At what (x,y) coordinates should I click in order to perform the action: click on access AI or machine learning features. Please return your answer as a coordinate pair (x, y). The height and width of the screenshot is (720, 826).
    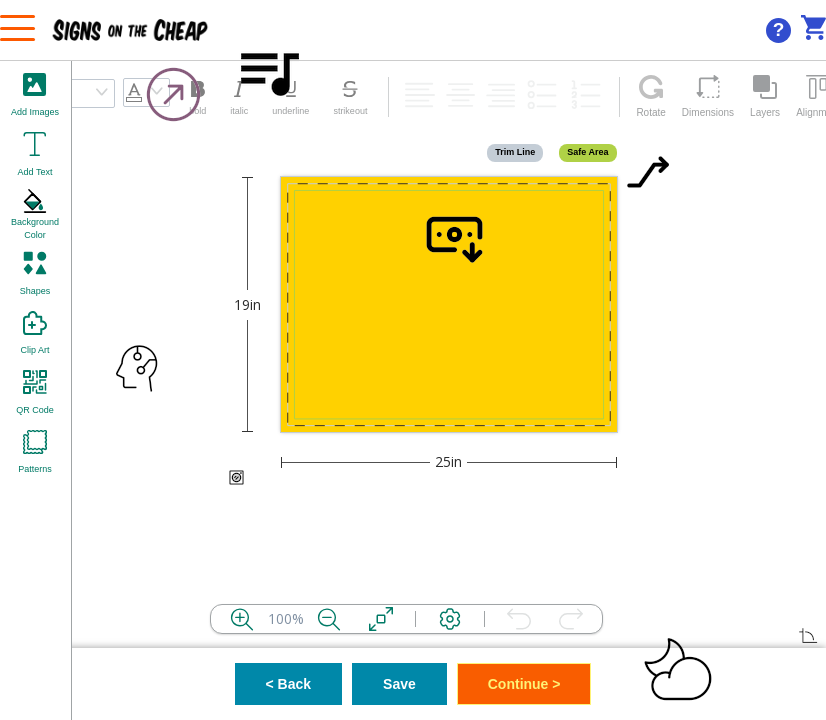
    Looking at the image, I should click on (137, 368).